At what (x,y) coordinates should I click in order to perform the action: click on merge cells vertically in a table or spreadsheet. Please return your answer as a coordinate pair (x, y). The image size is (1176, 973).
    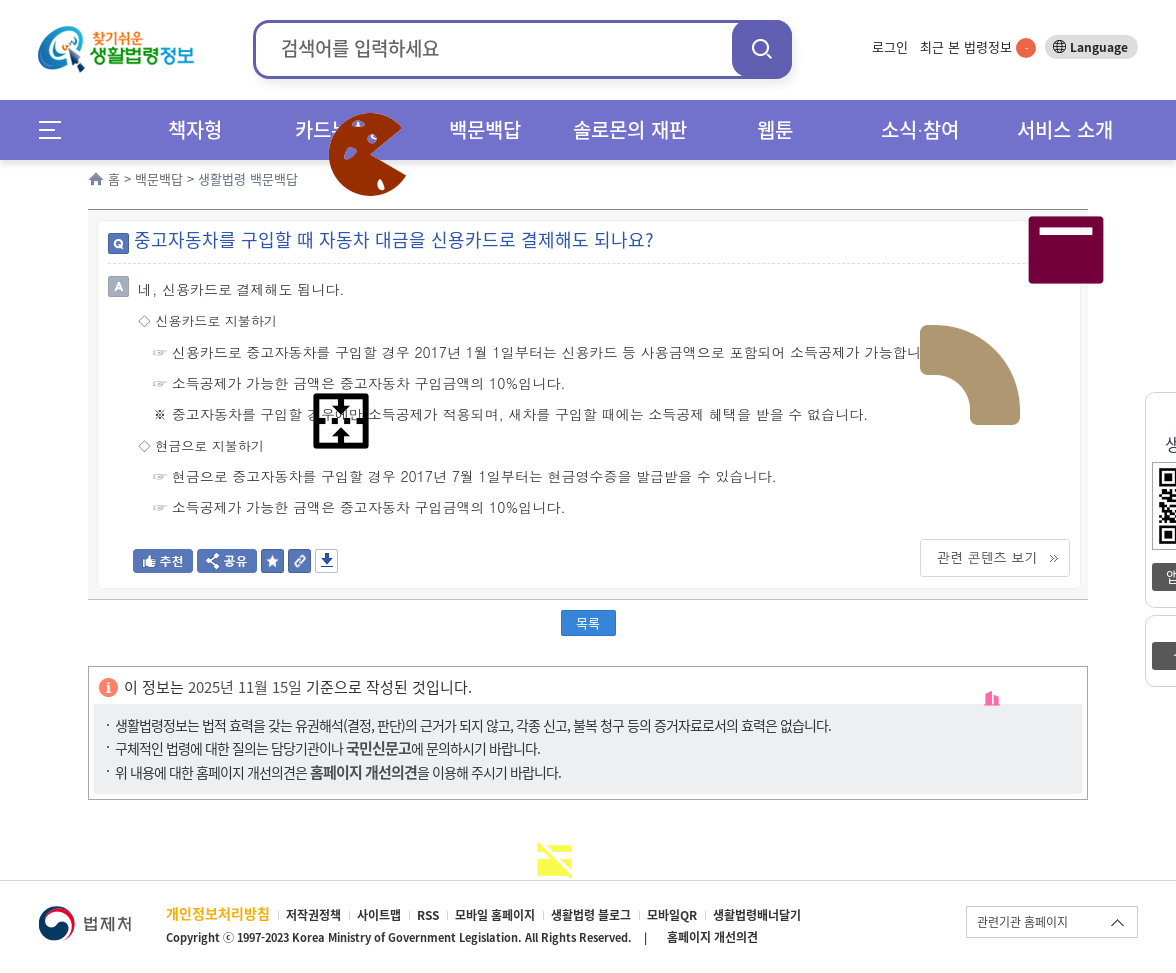
    Looking at the image, I should click on (341, 421).